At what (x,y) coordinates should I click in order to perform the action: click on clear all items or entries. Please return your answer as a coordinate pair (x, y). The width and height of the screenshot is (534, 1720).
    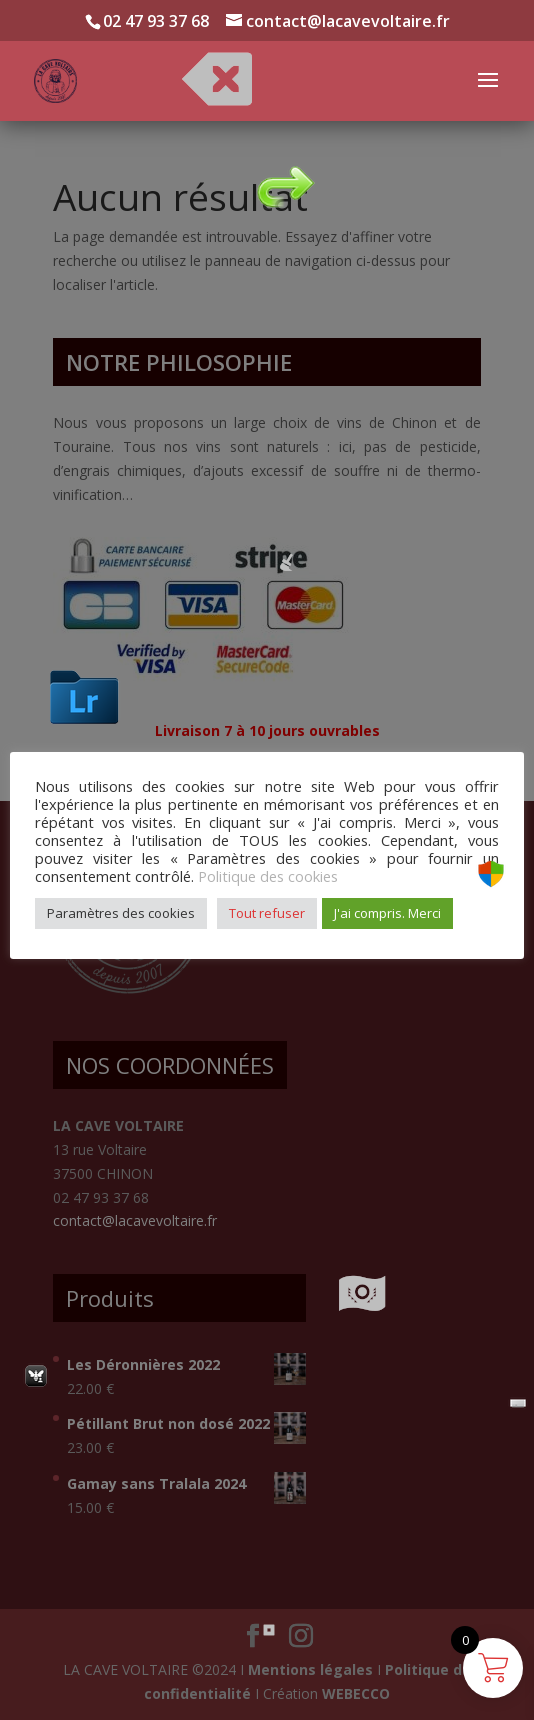
    Looking at the image, I should click on (287, 563).